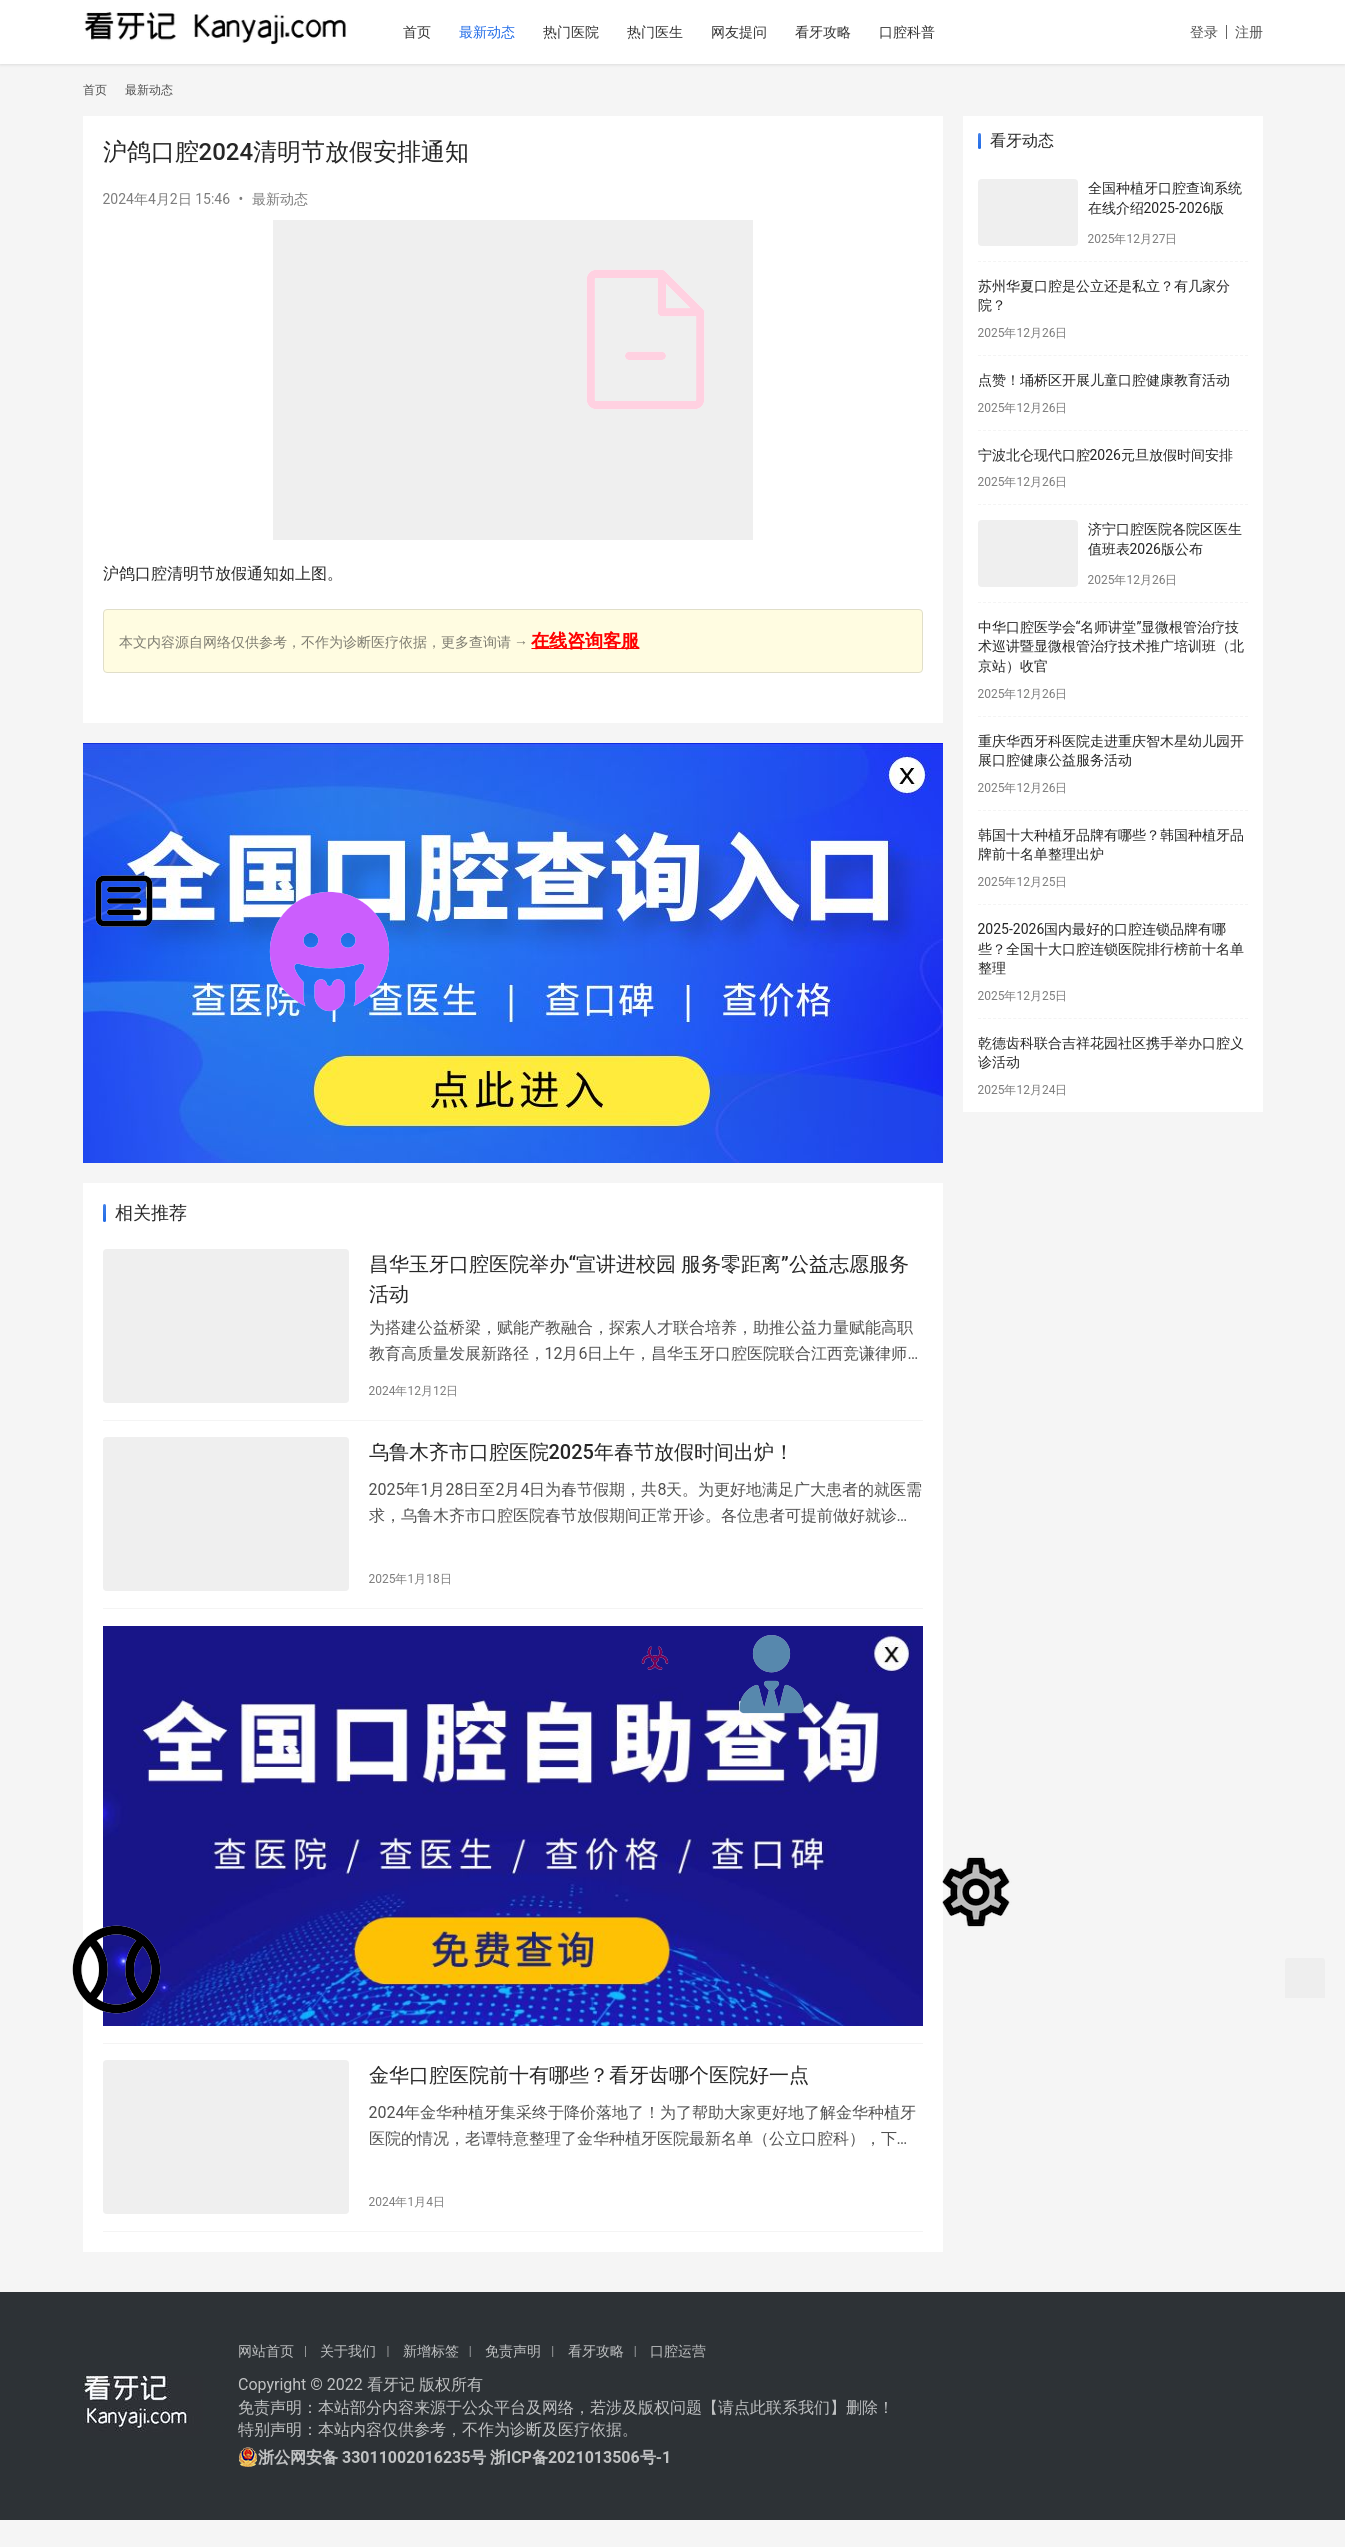 The height and width of the screenshot is (2547, 1345). What do you see at coordinates (655, 1659) in the screenshot?
I see `indicates hazardous or dangerous content` at bounding box center [655, 1659].